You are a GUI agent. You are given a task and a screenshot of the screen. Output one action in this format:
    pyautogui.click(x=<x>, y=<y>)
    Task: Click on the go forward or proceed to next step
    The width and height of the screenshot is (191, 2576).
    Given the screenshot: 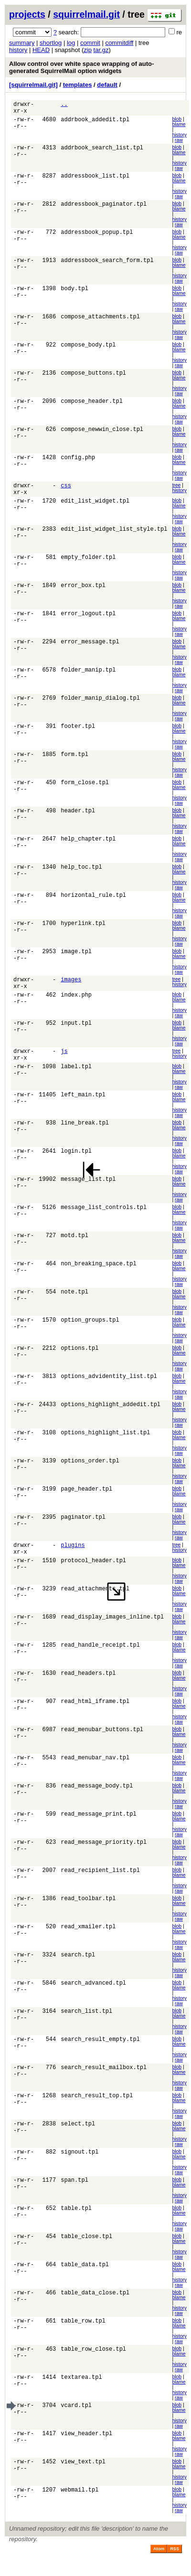 What is the action you would take?
    pyautogui.click(x=11, y=2406)
    